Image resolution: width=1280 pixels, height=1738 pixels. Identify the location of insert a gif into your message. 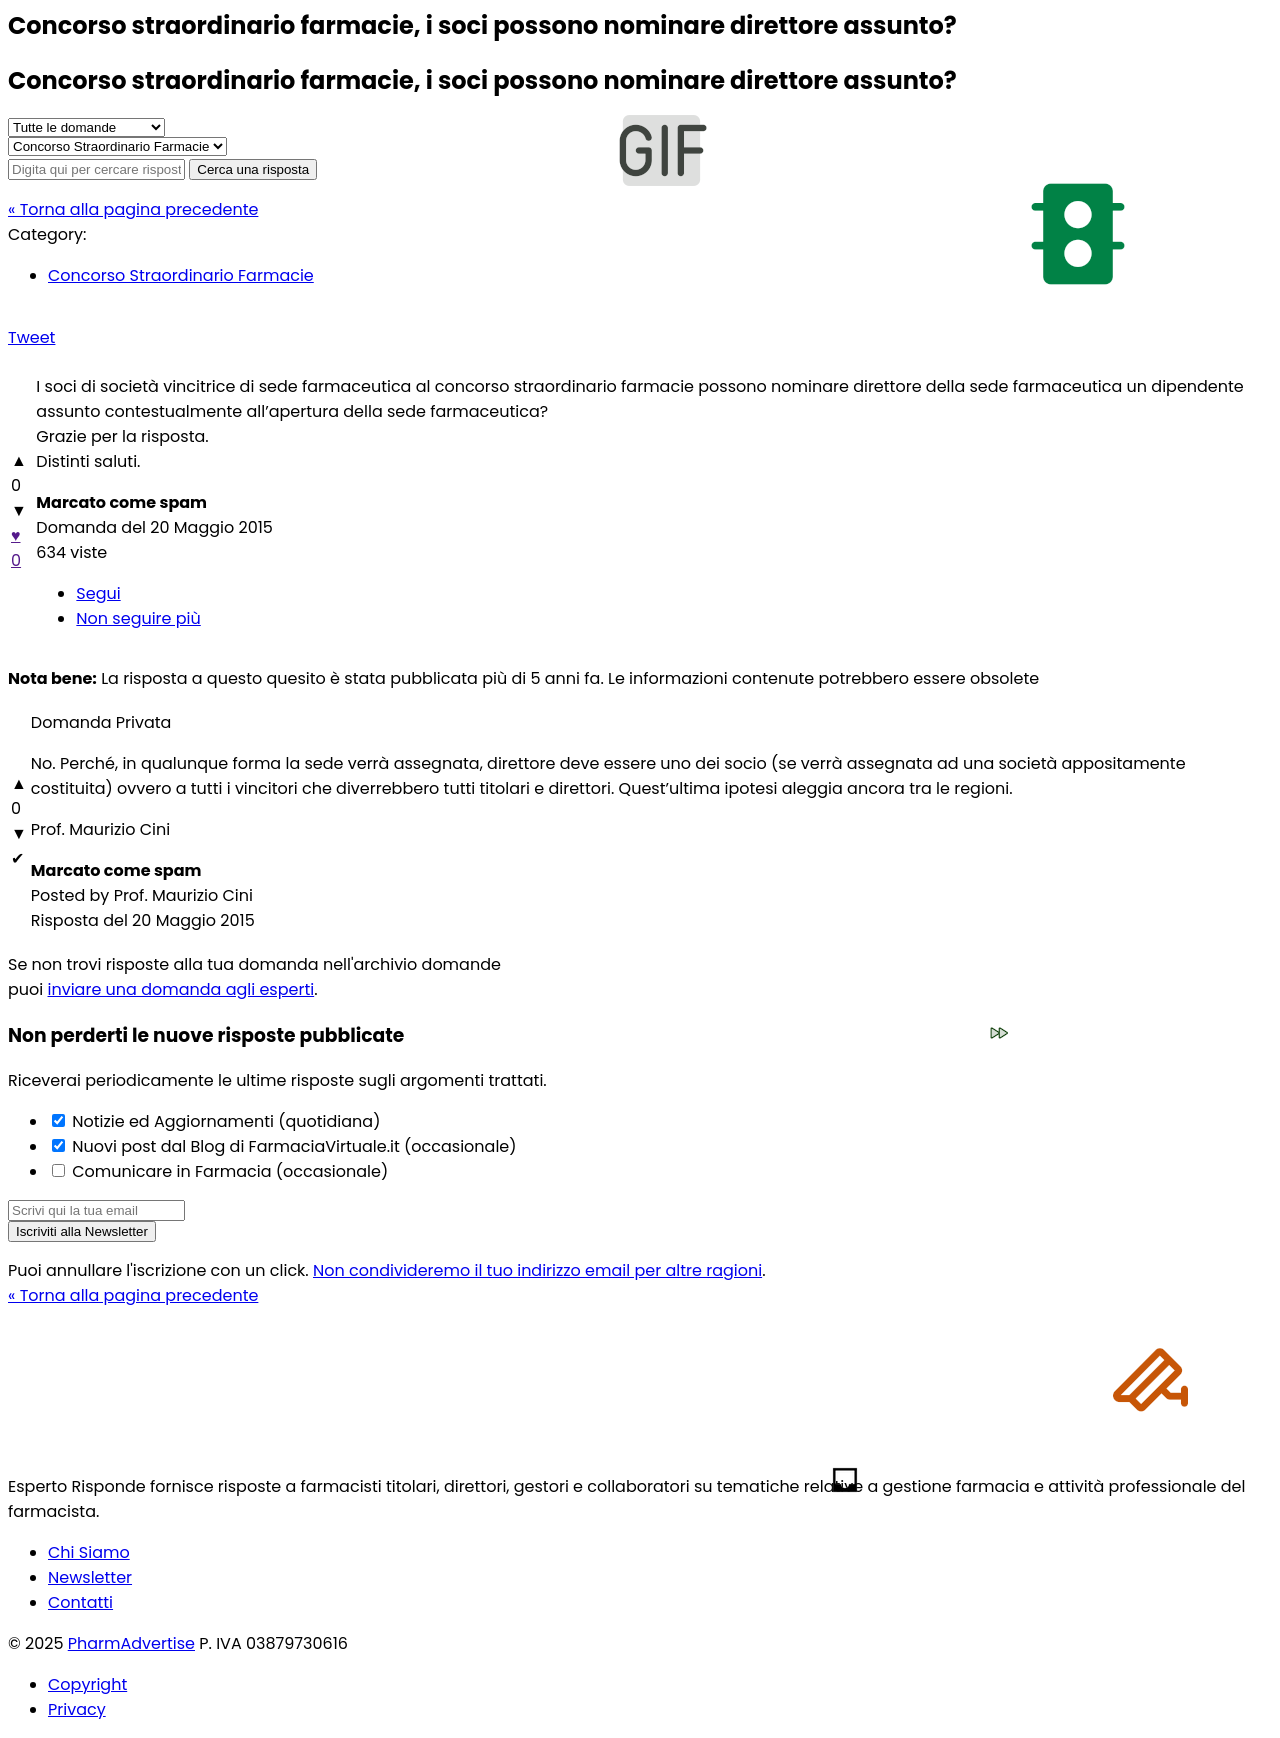
(661, 150).